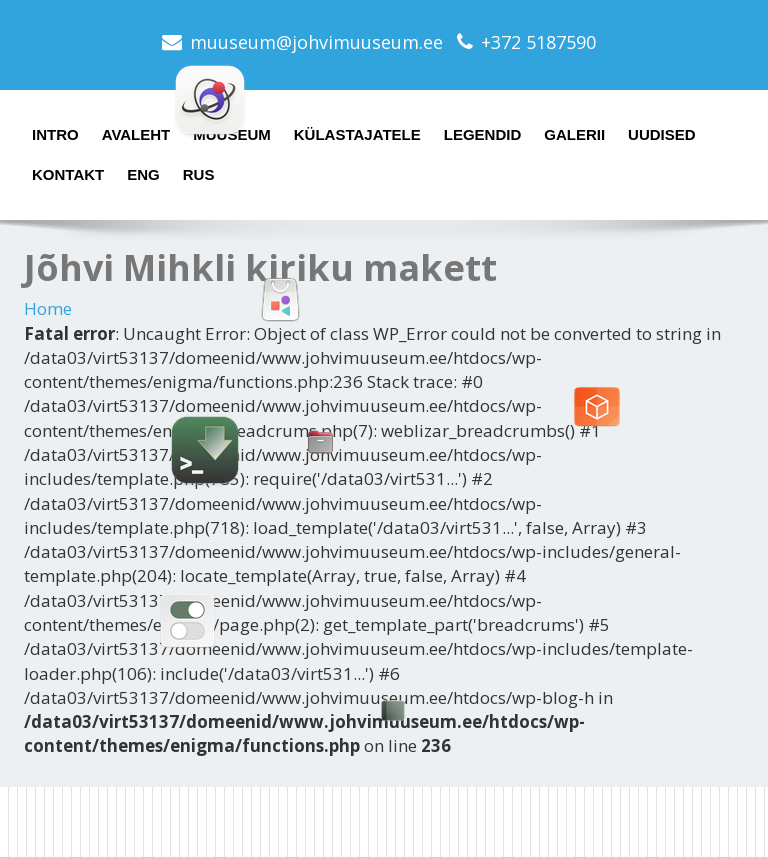 The height and width of the screenshot is (857, 768). I want to click on open mkvmerge video merging tool, so click(210, 100).